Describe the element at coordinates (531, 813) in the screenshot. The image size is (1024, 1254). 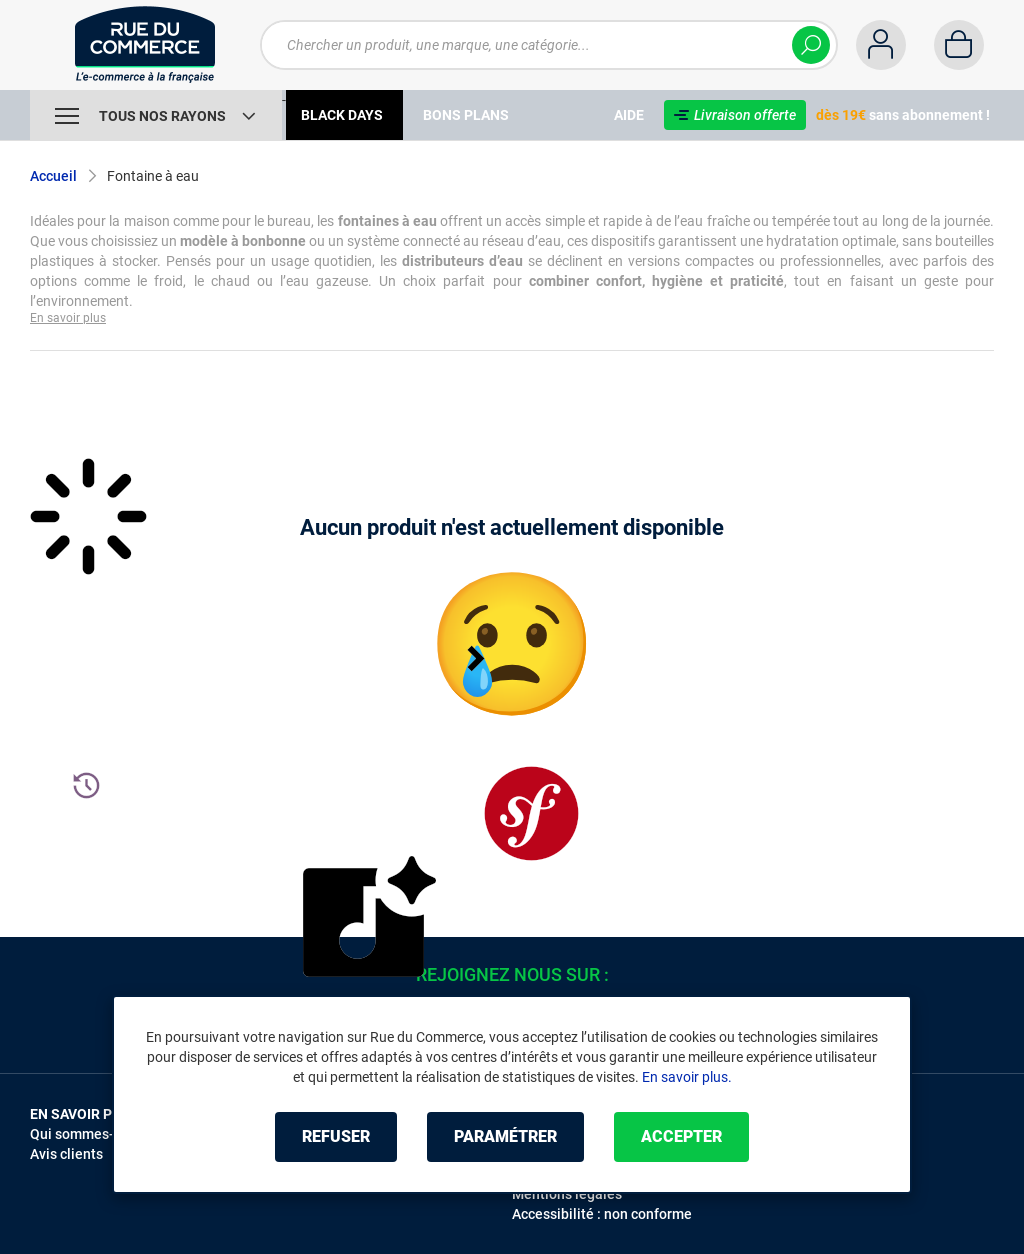
I see `symfony framework logo` at that location.